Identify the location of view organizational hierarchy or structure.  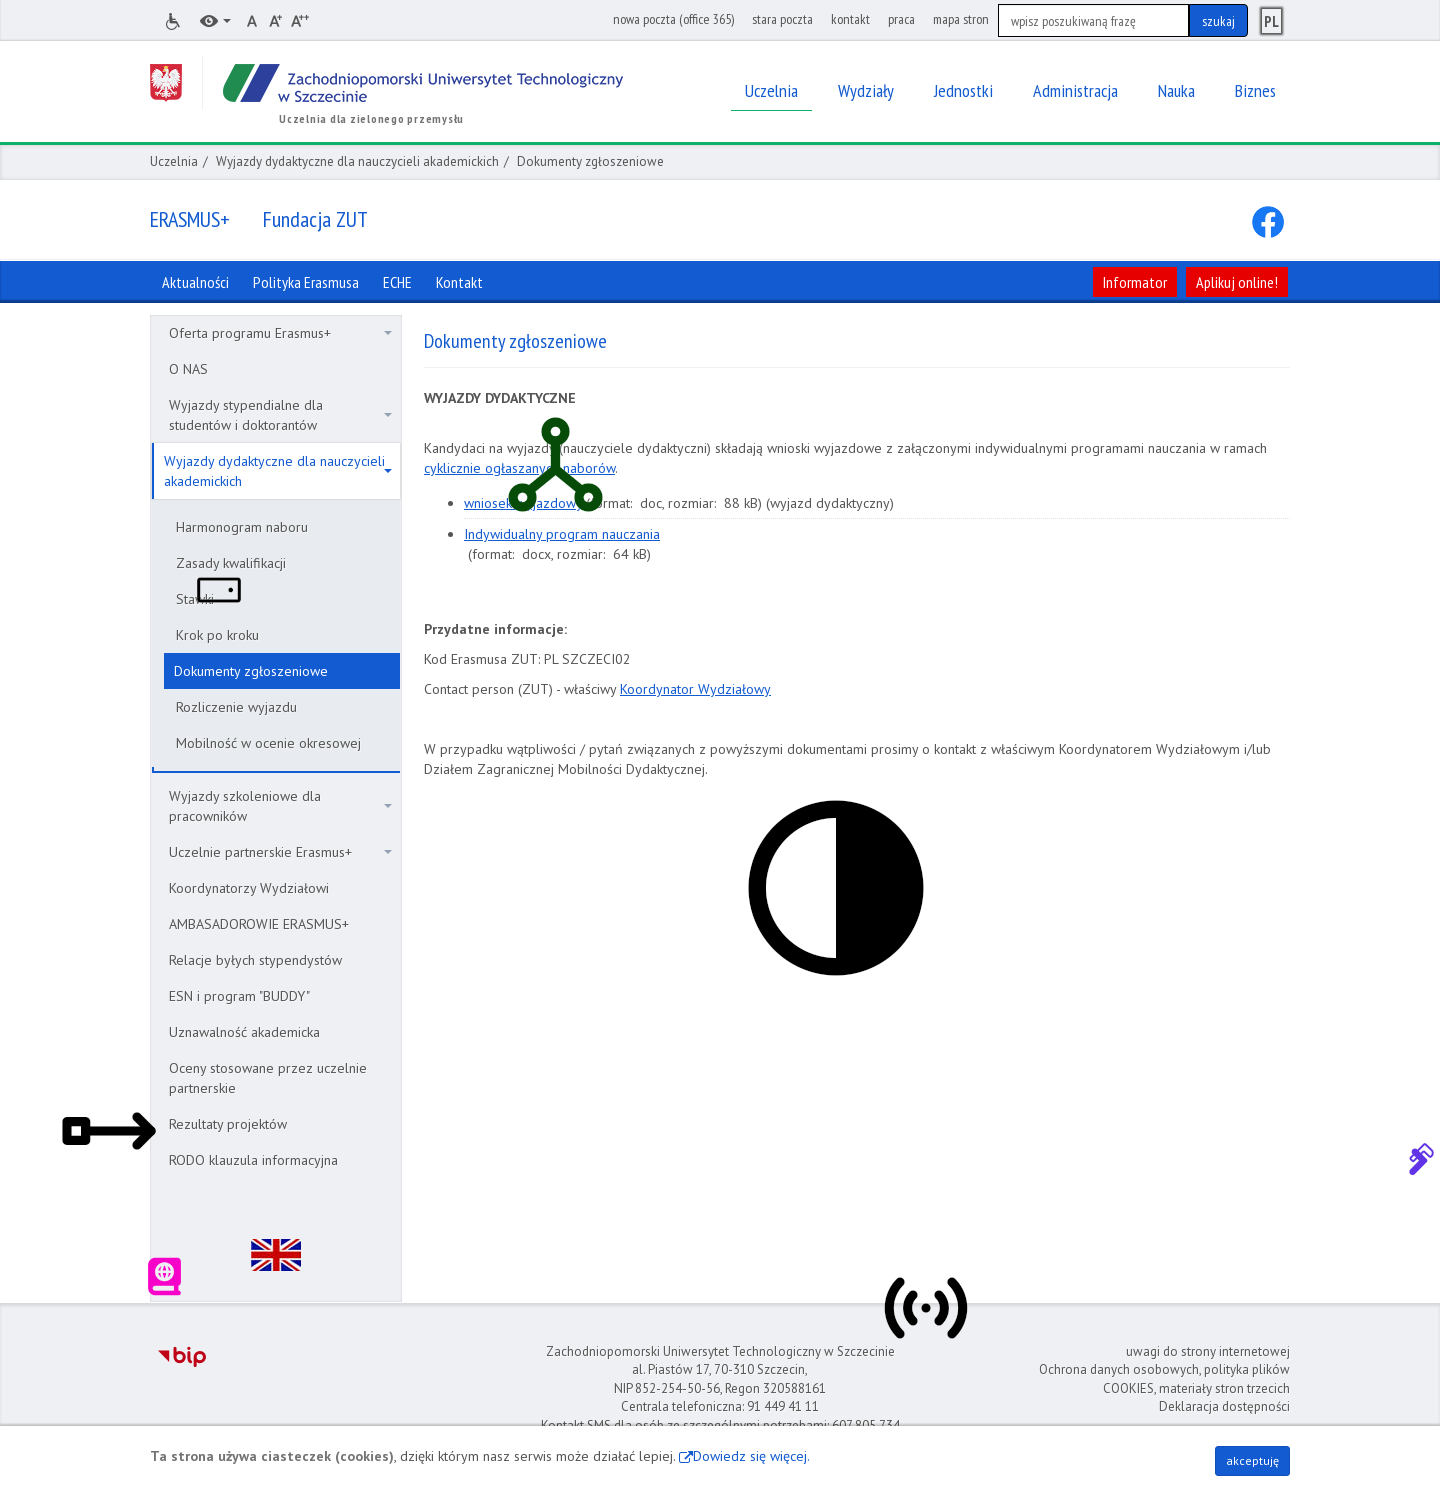
(555, 464).